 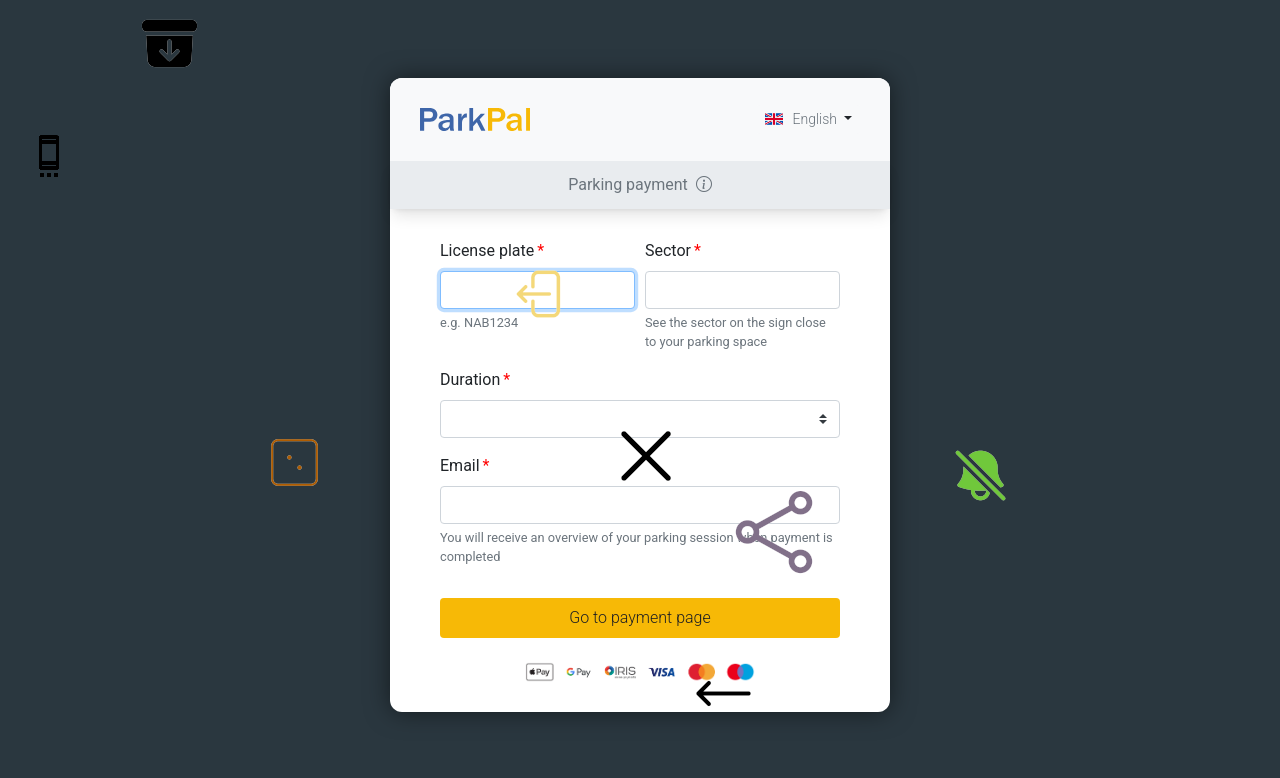 What do you see at coordinates (774, 532) in the screenshot?
I see `share content with others` at bounding box center [774, 532].